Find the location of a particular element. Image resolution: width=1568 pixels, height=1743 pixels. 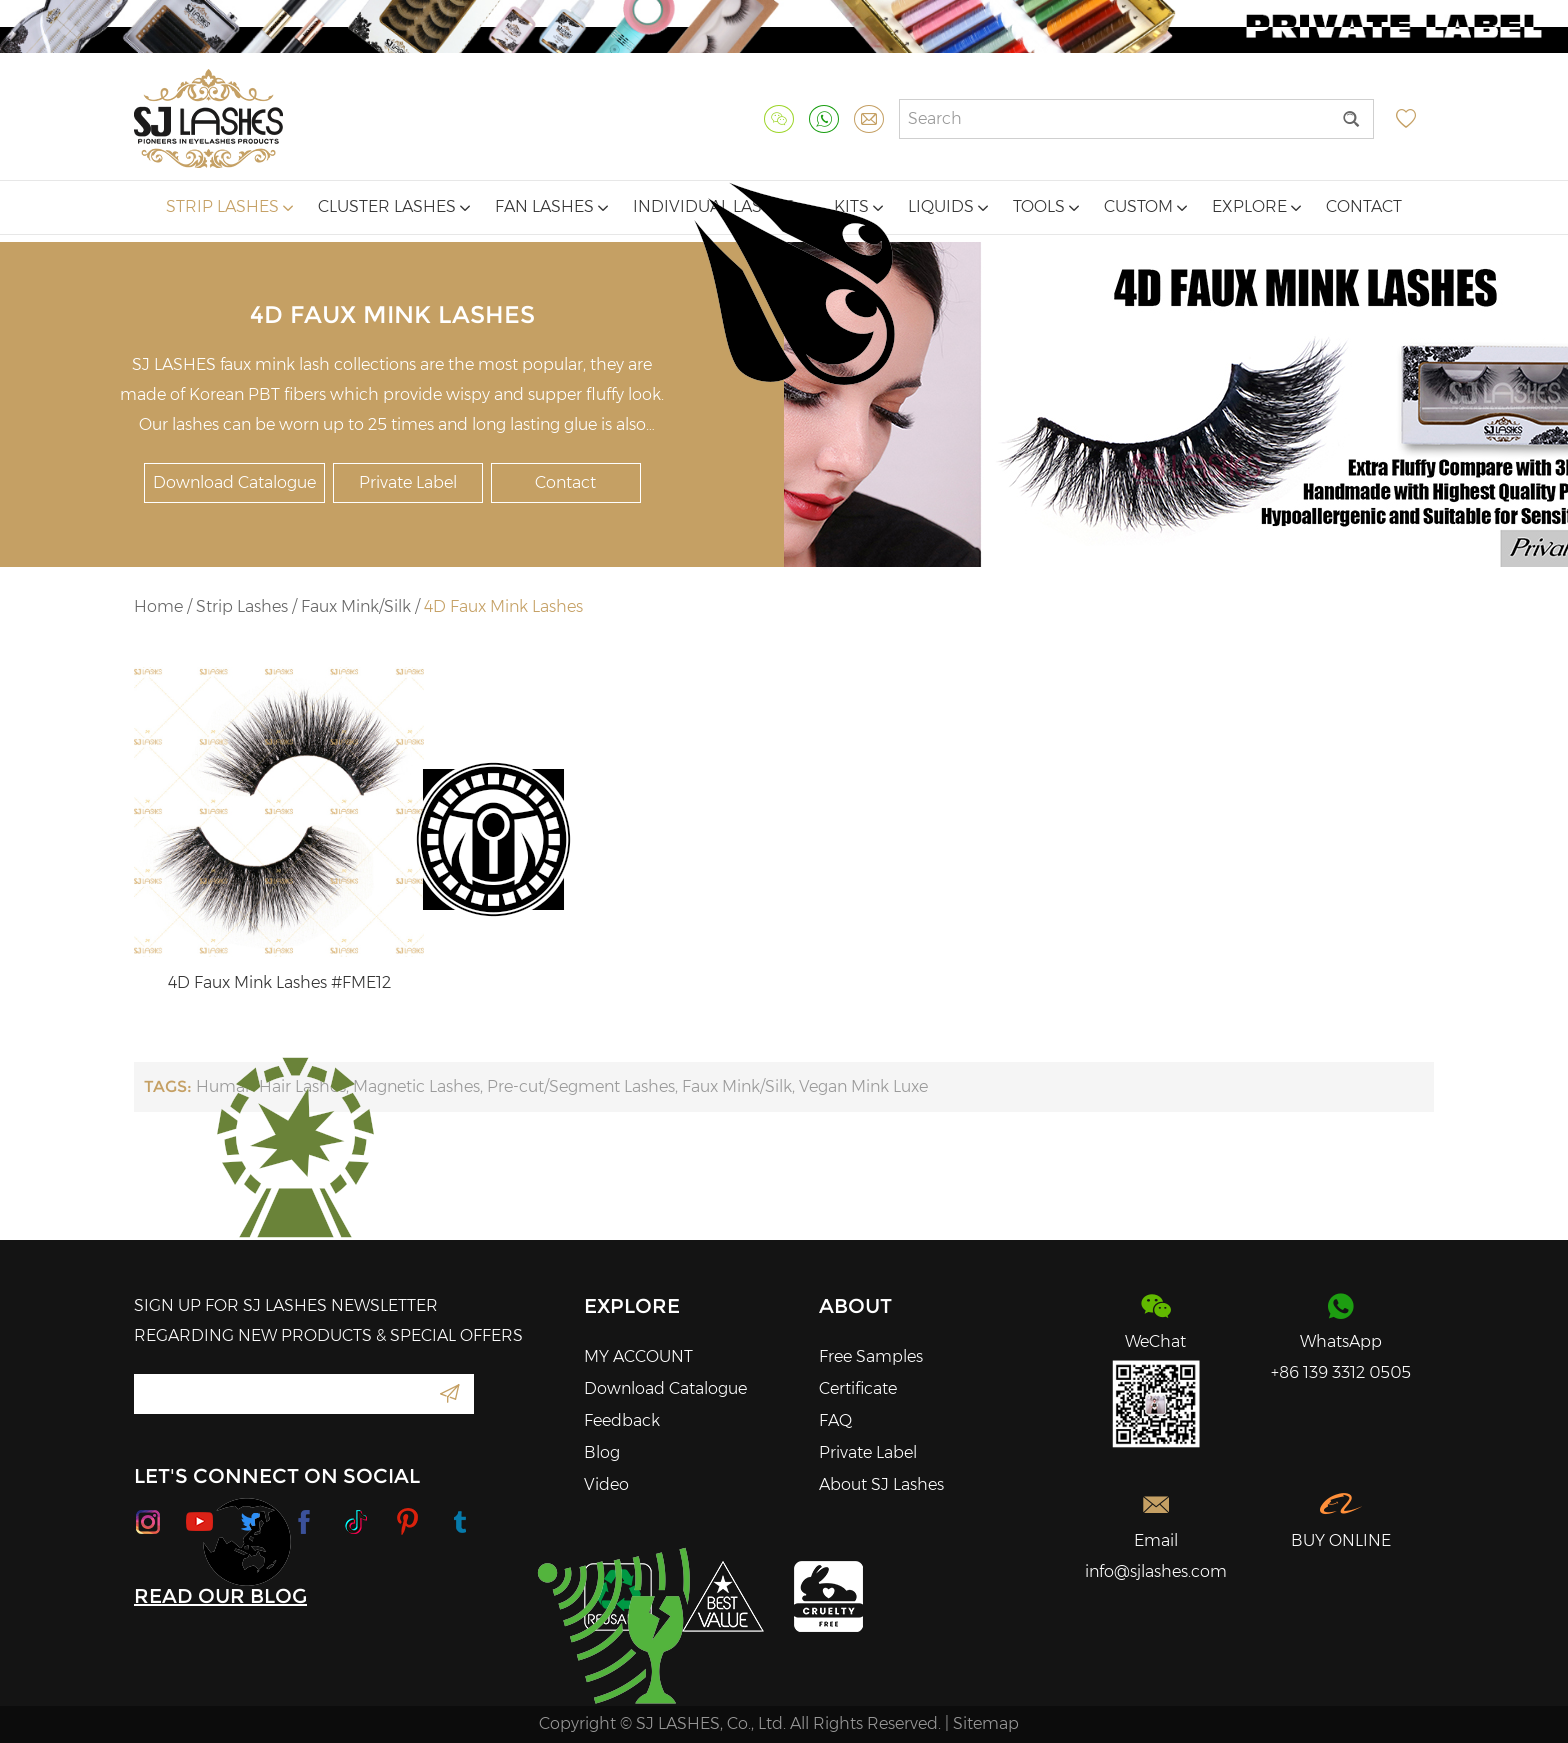

access the stargate or portal feature is located at coordinates (295, 1147).